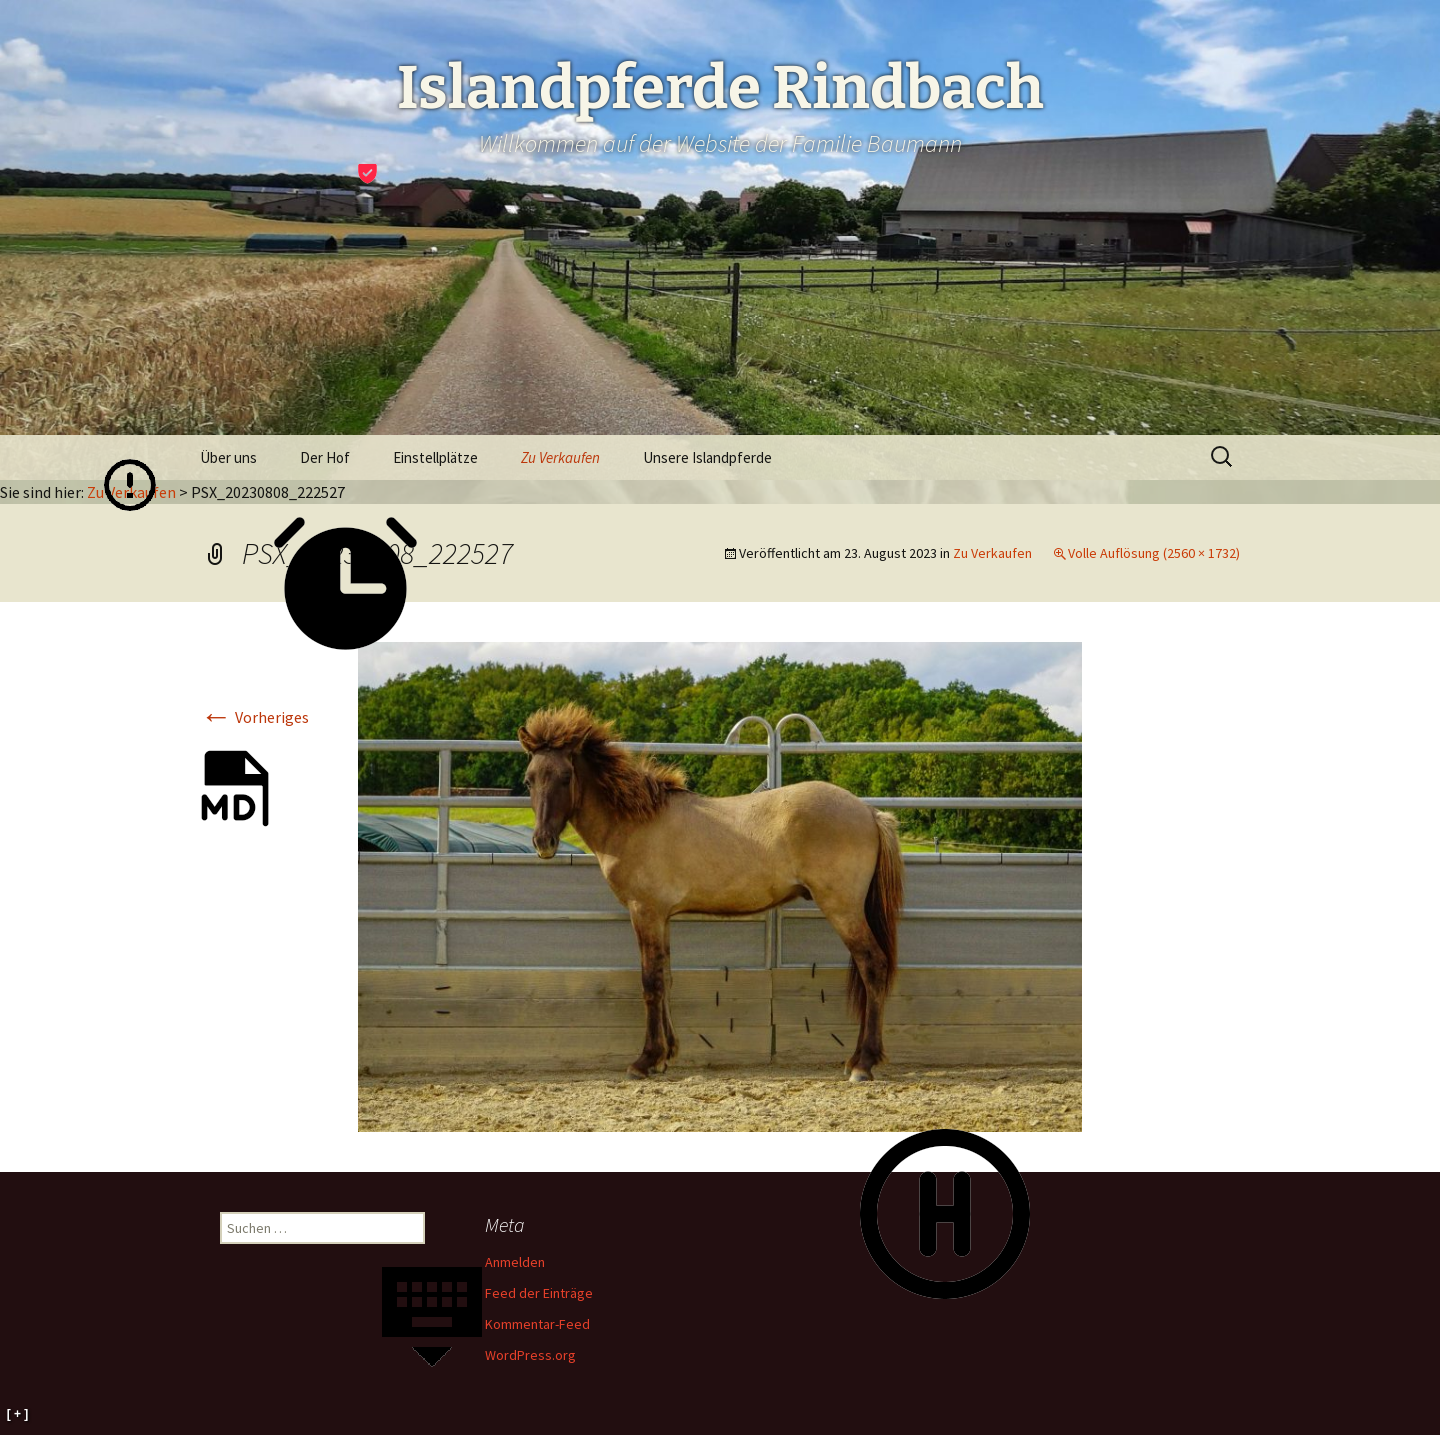 Image resolution: width=1440 pixels, height=1435 pixels. What do you see at coordinates (345, 583) in the screenshot?
I see `set or view alarms` at bounding box center [345, 583].